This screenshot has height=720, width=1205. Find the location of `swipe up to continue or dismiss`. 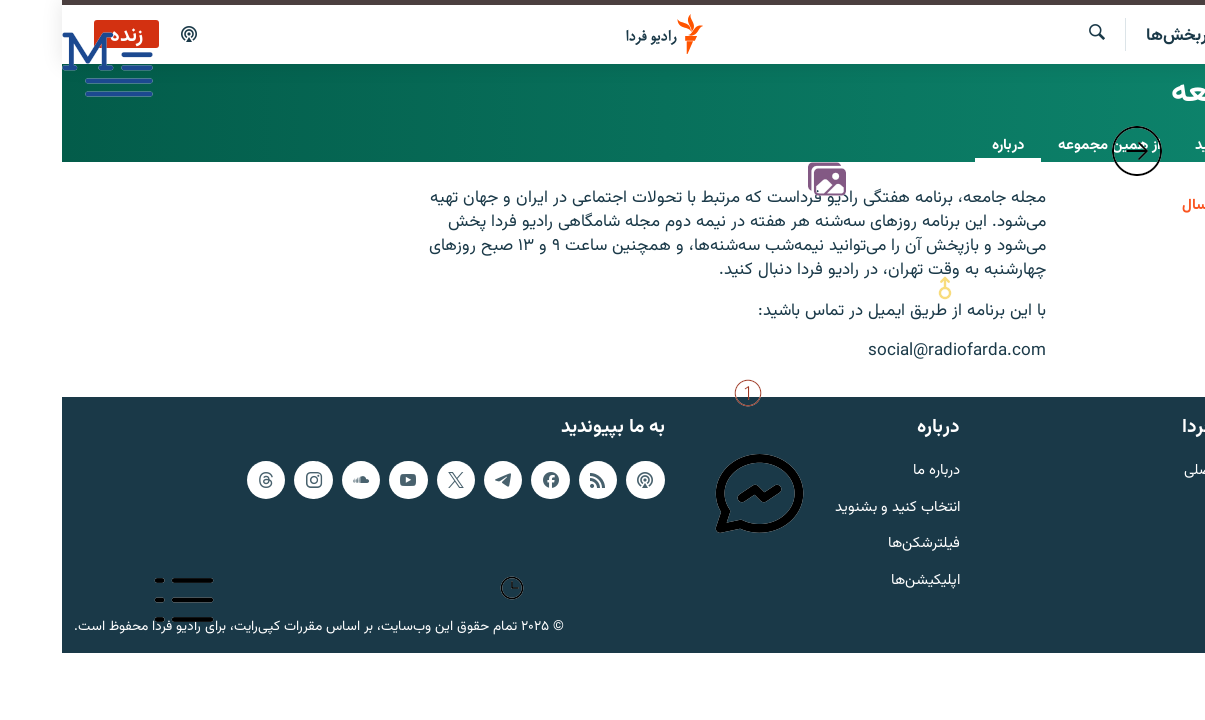

swipe up to continue or dismiss is located at coordinates (945, 288).